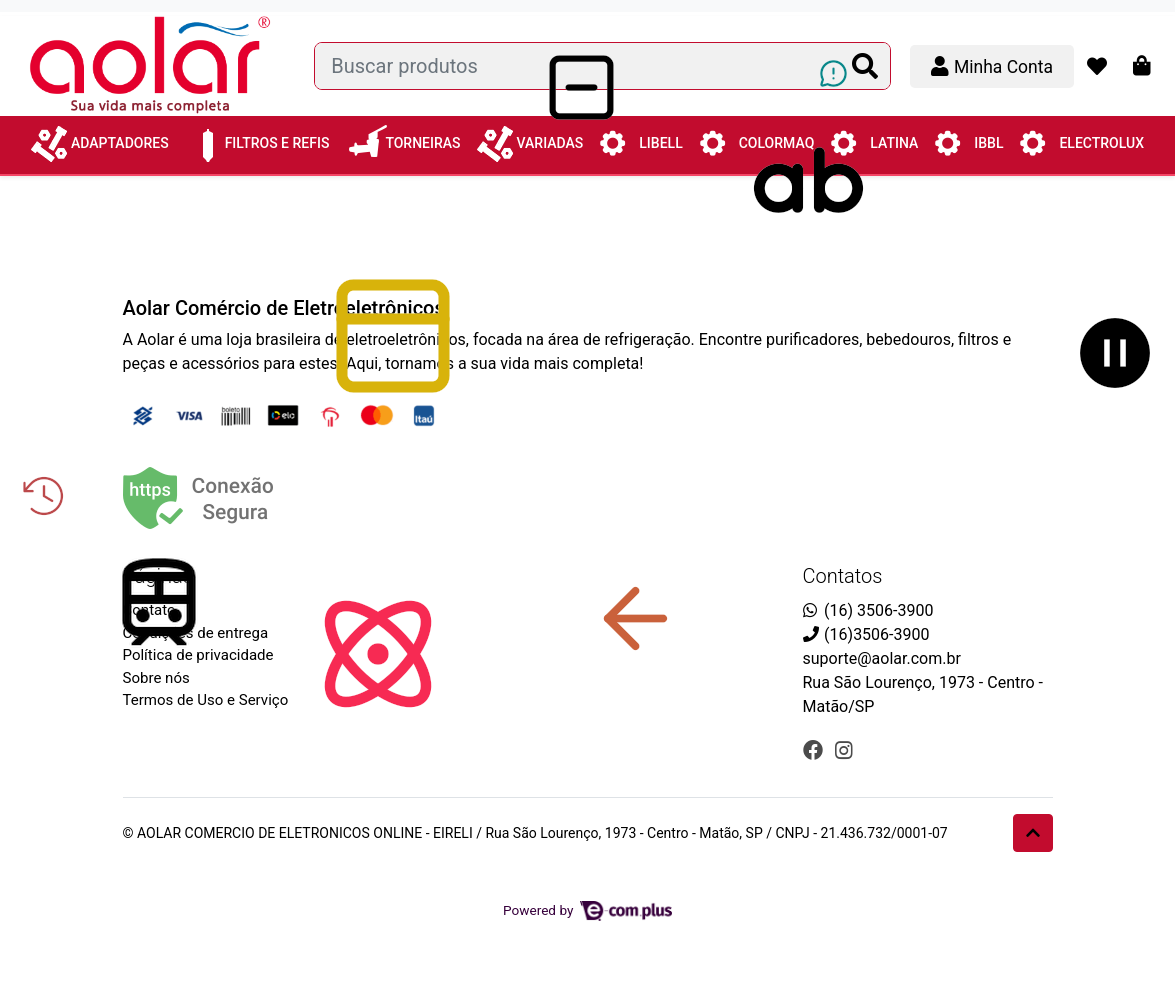 Image resolution: width=1175 pixels, height=982 pixels. I want to click on view history or recent activity, so click(44, 496).